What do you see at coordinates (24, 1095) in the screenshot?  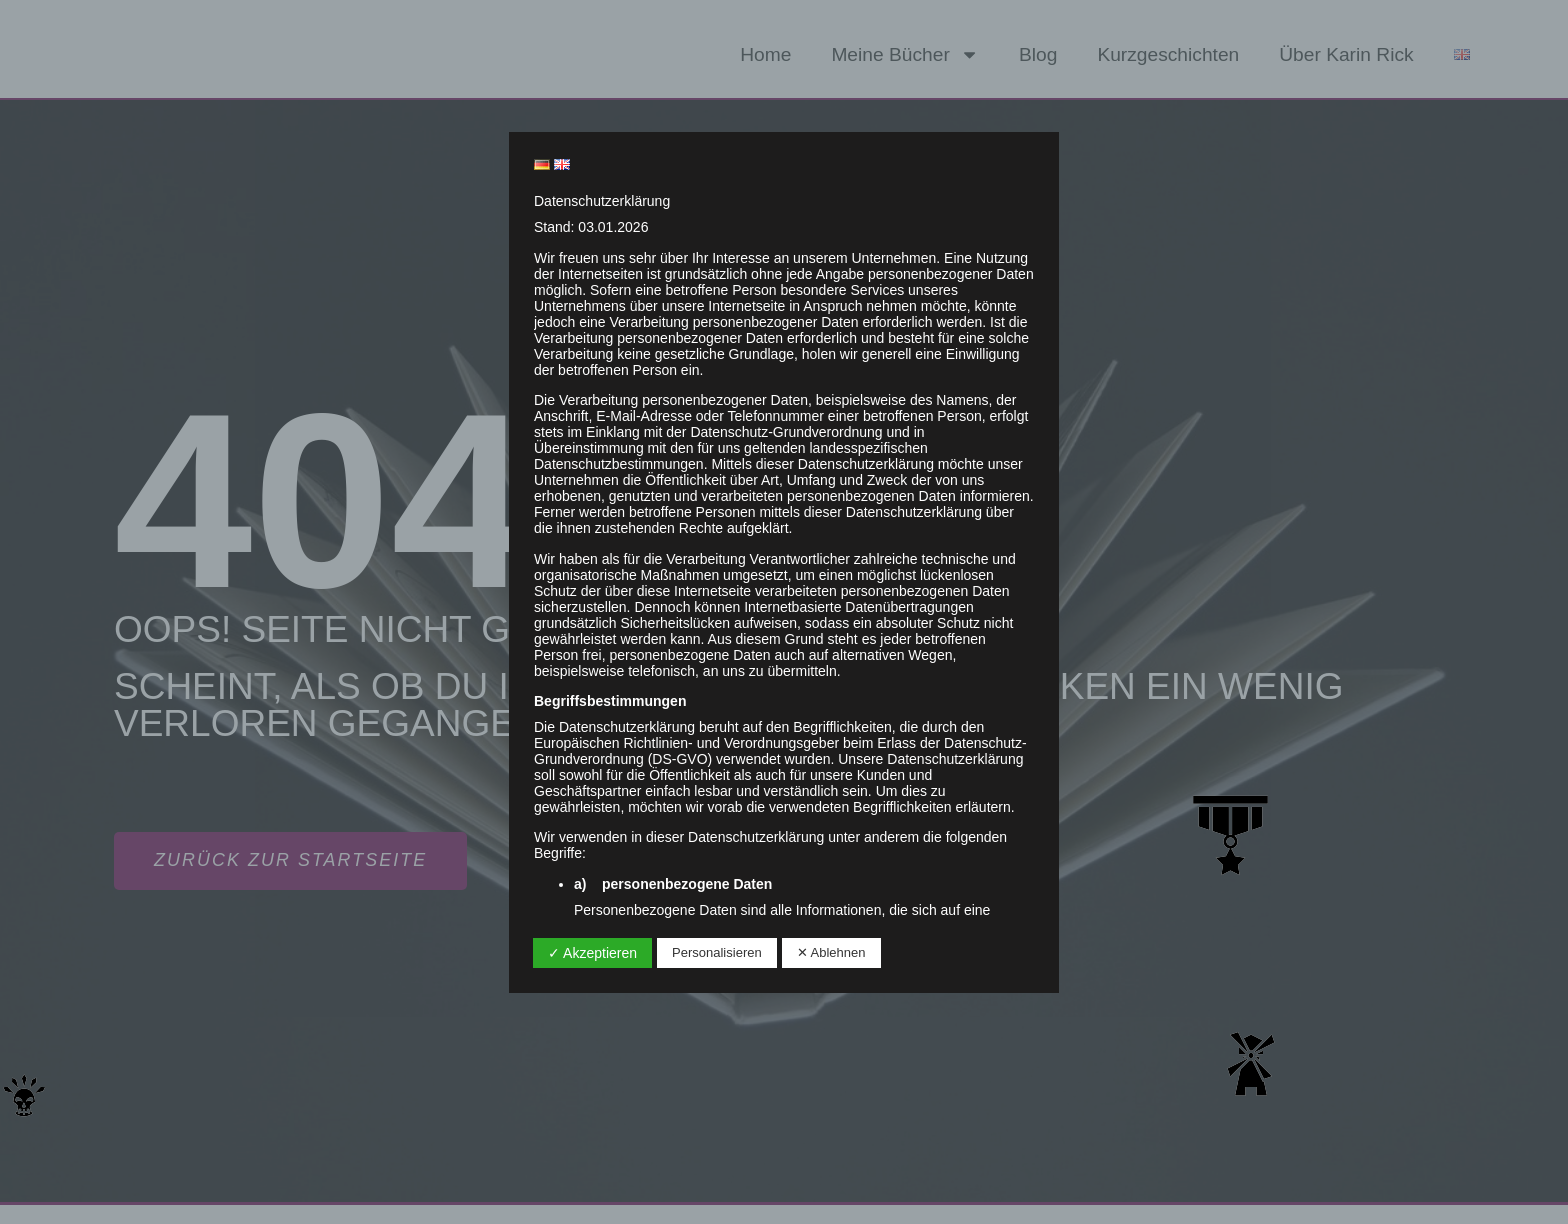 I see `indicates a fun or casual death/game over state` at bounding box center [24, 1095].